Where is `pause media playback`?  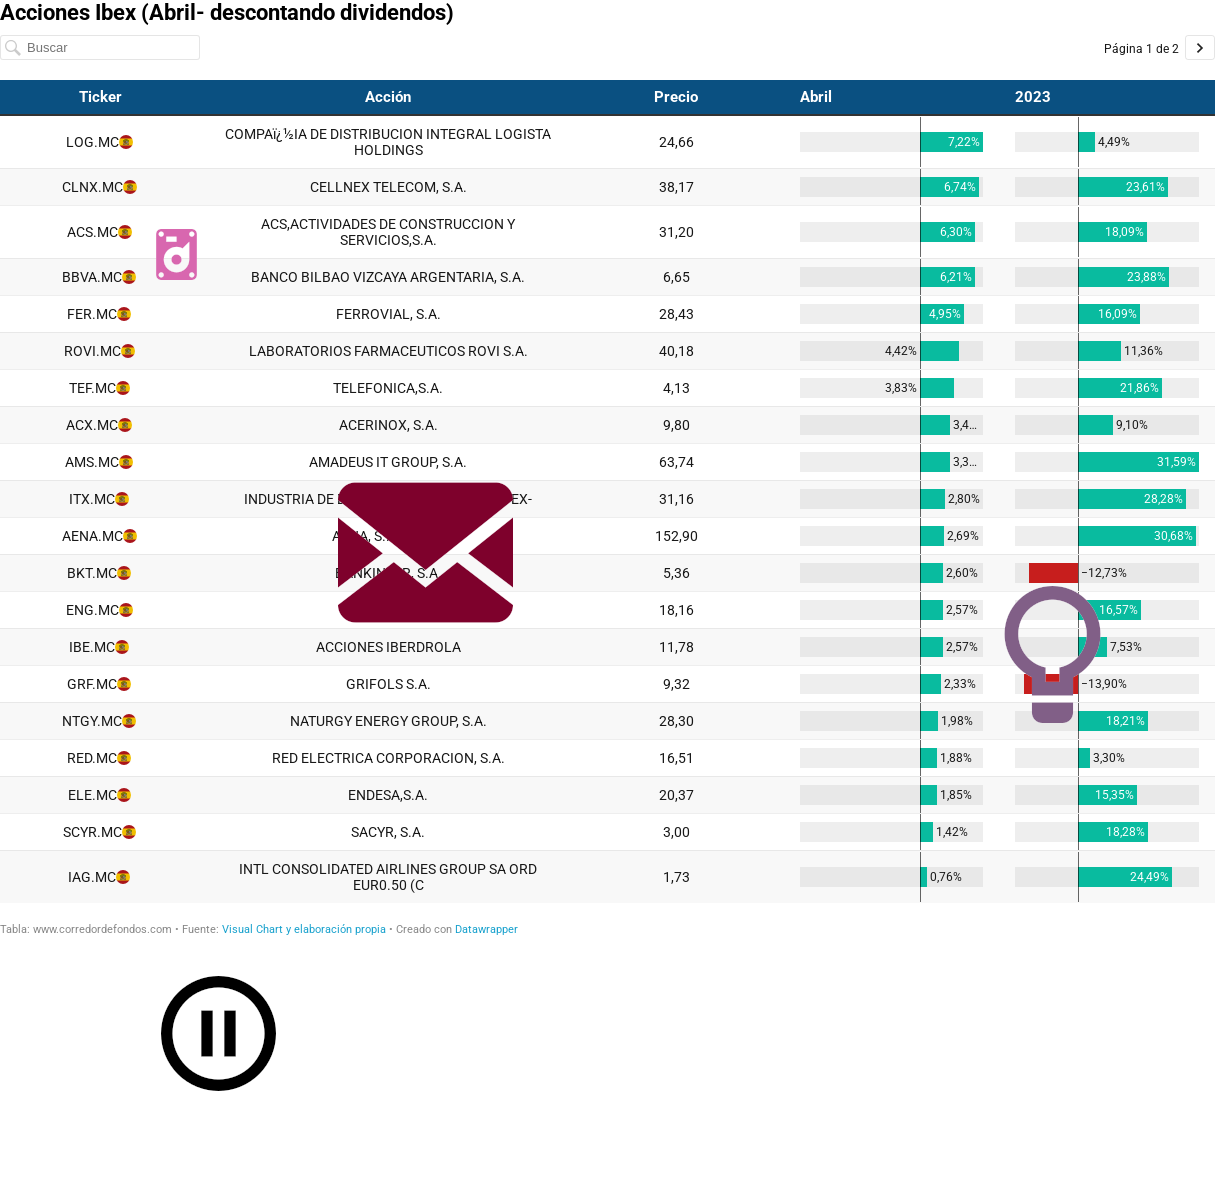
pause media playback is located at coordinates (218, 1033).